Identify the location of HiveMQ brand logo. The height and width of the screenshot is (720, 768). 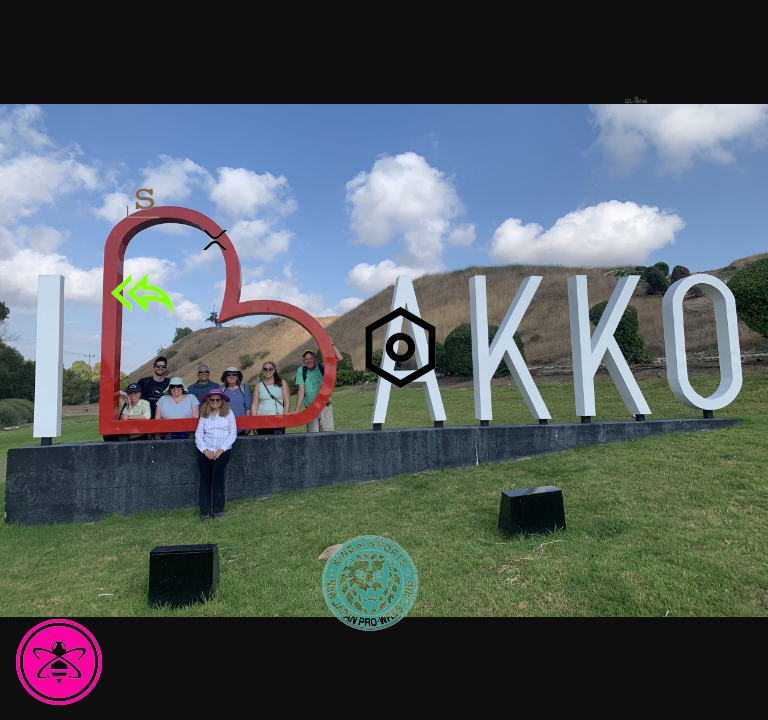
(59, 662).